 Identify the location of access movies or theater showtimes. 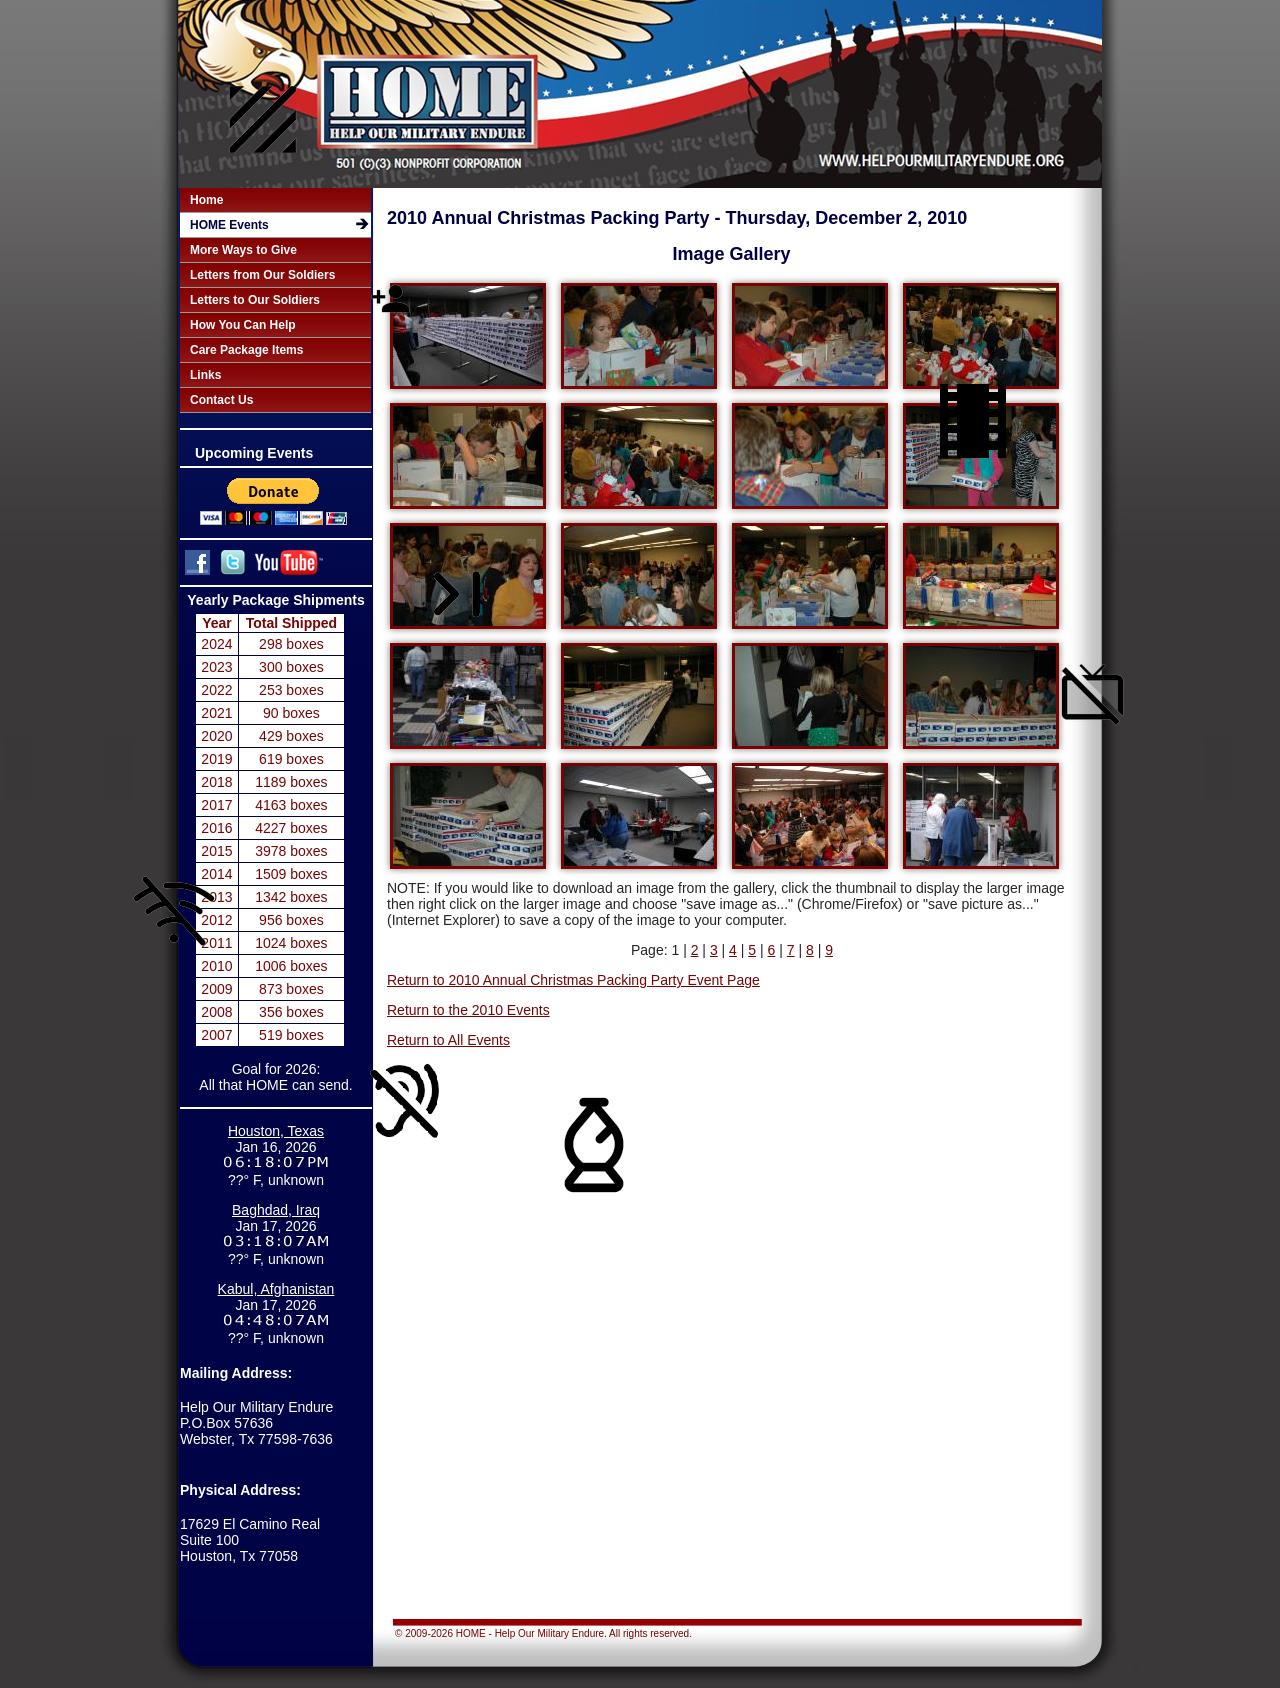
(973, 421).